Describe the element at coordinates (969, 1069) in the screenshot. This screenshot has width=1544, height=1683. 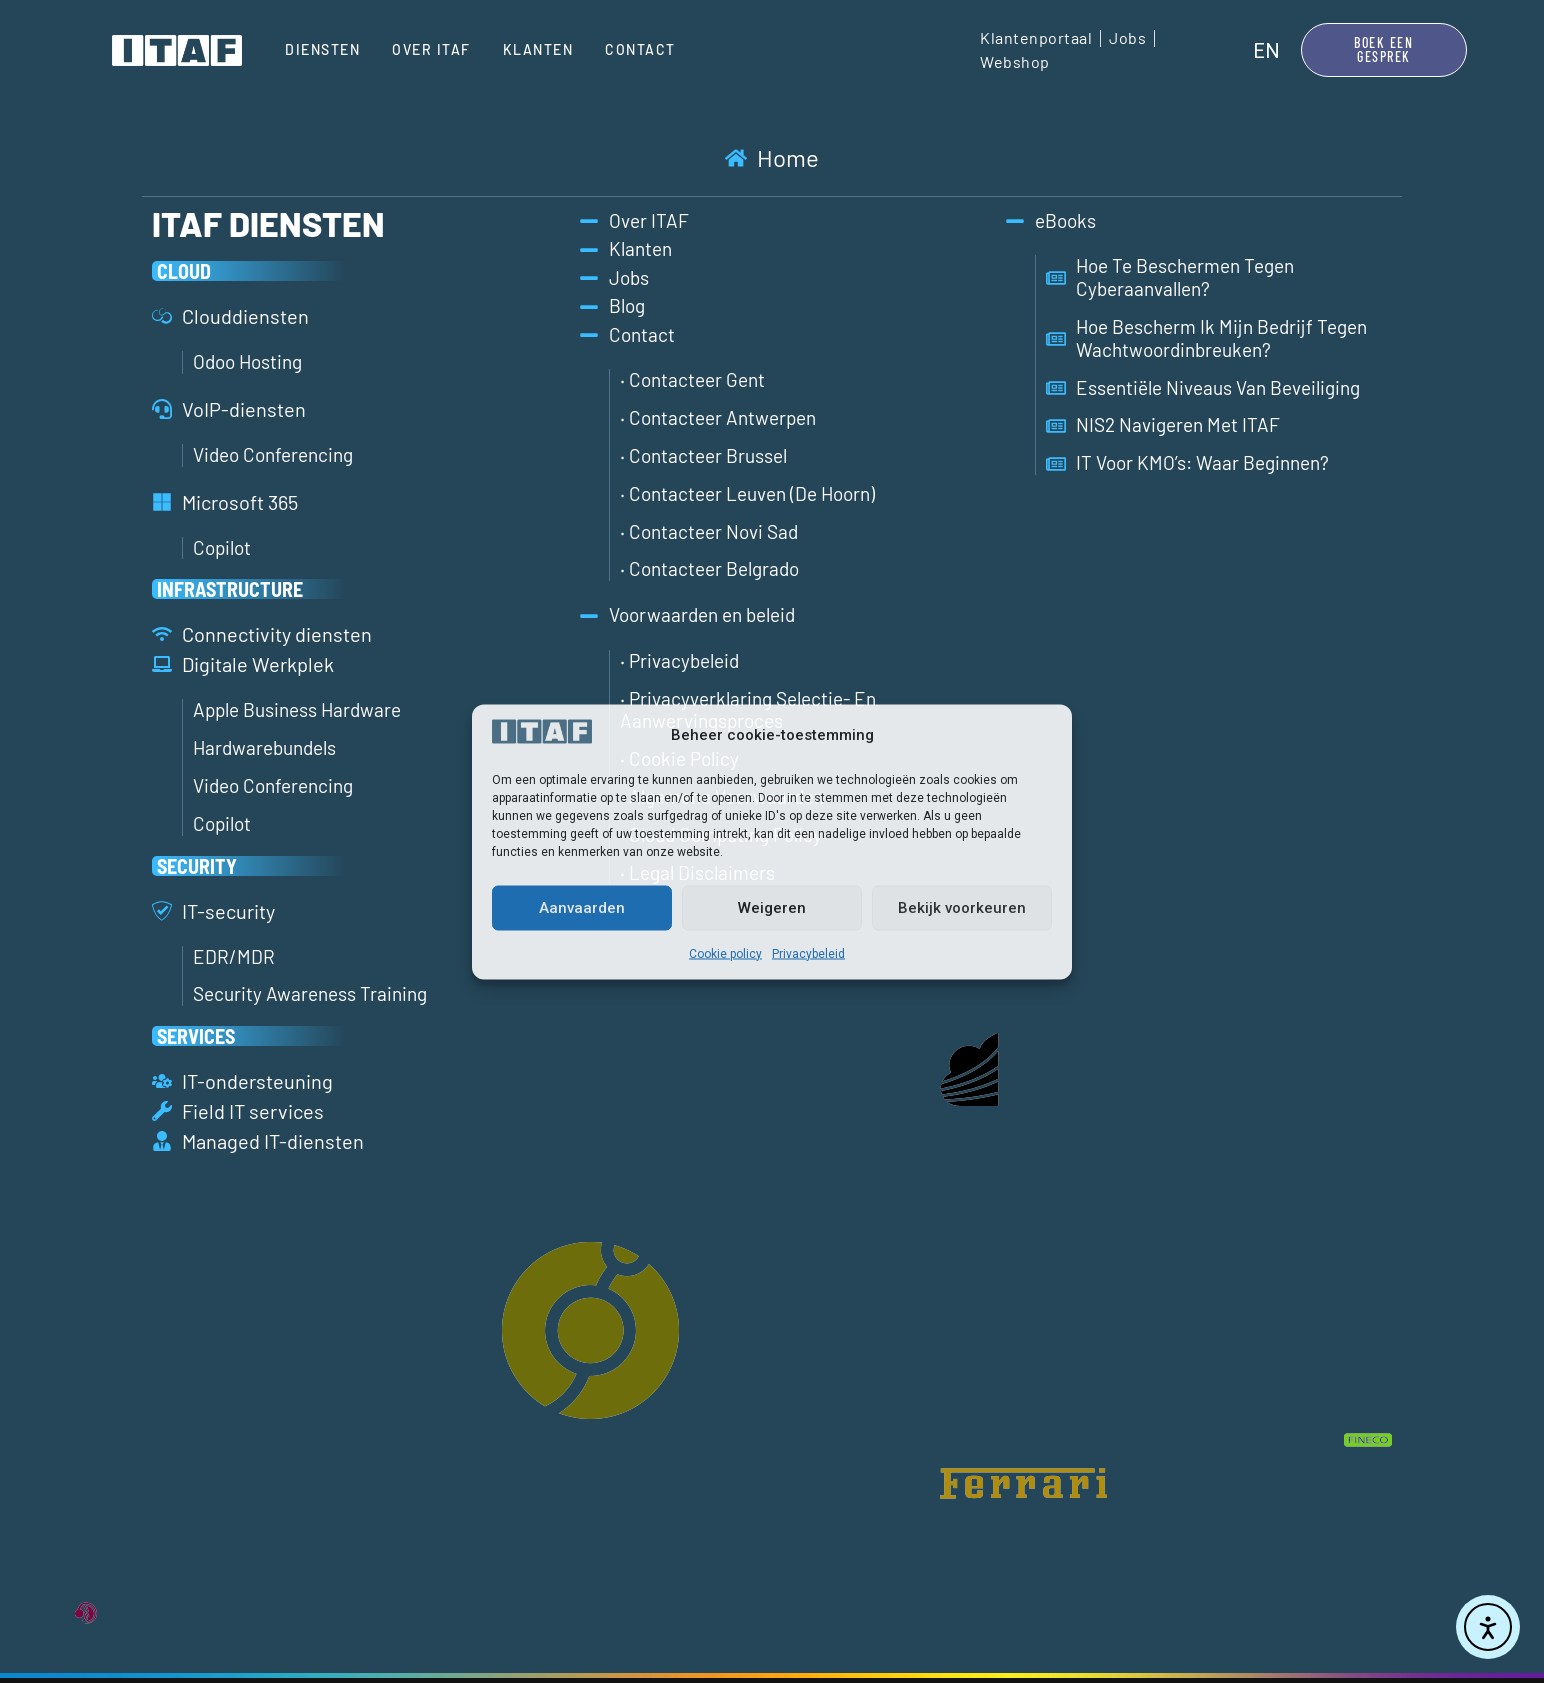
I see `opennebula cloud management platform logo` at that location.